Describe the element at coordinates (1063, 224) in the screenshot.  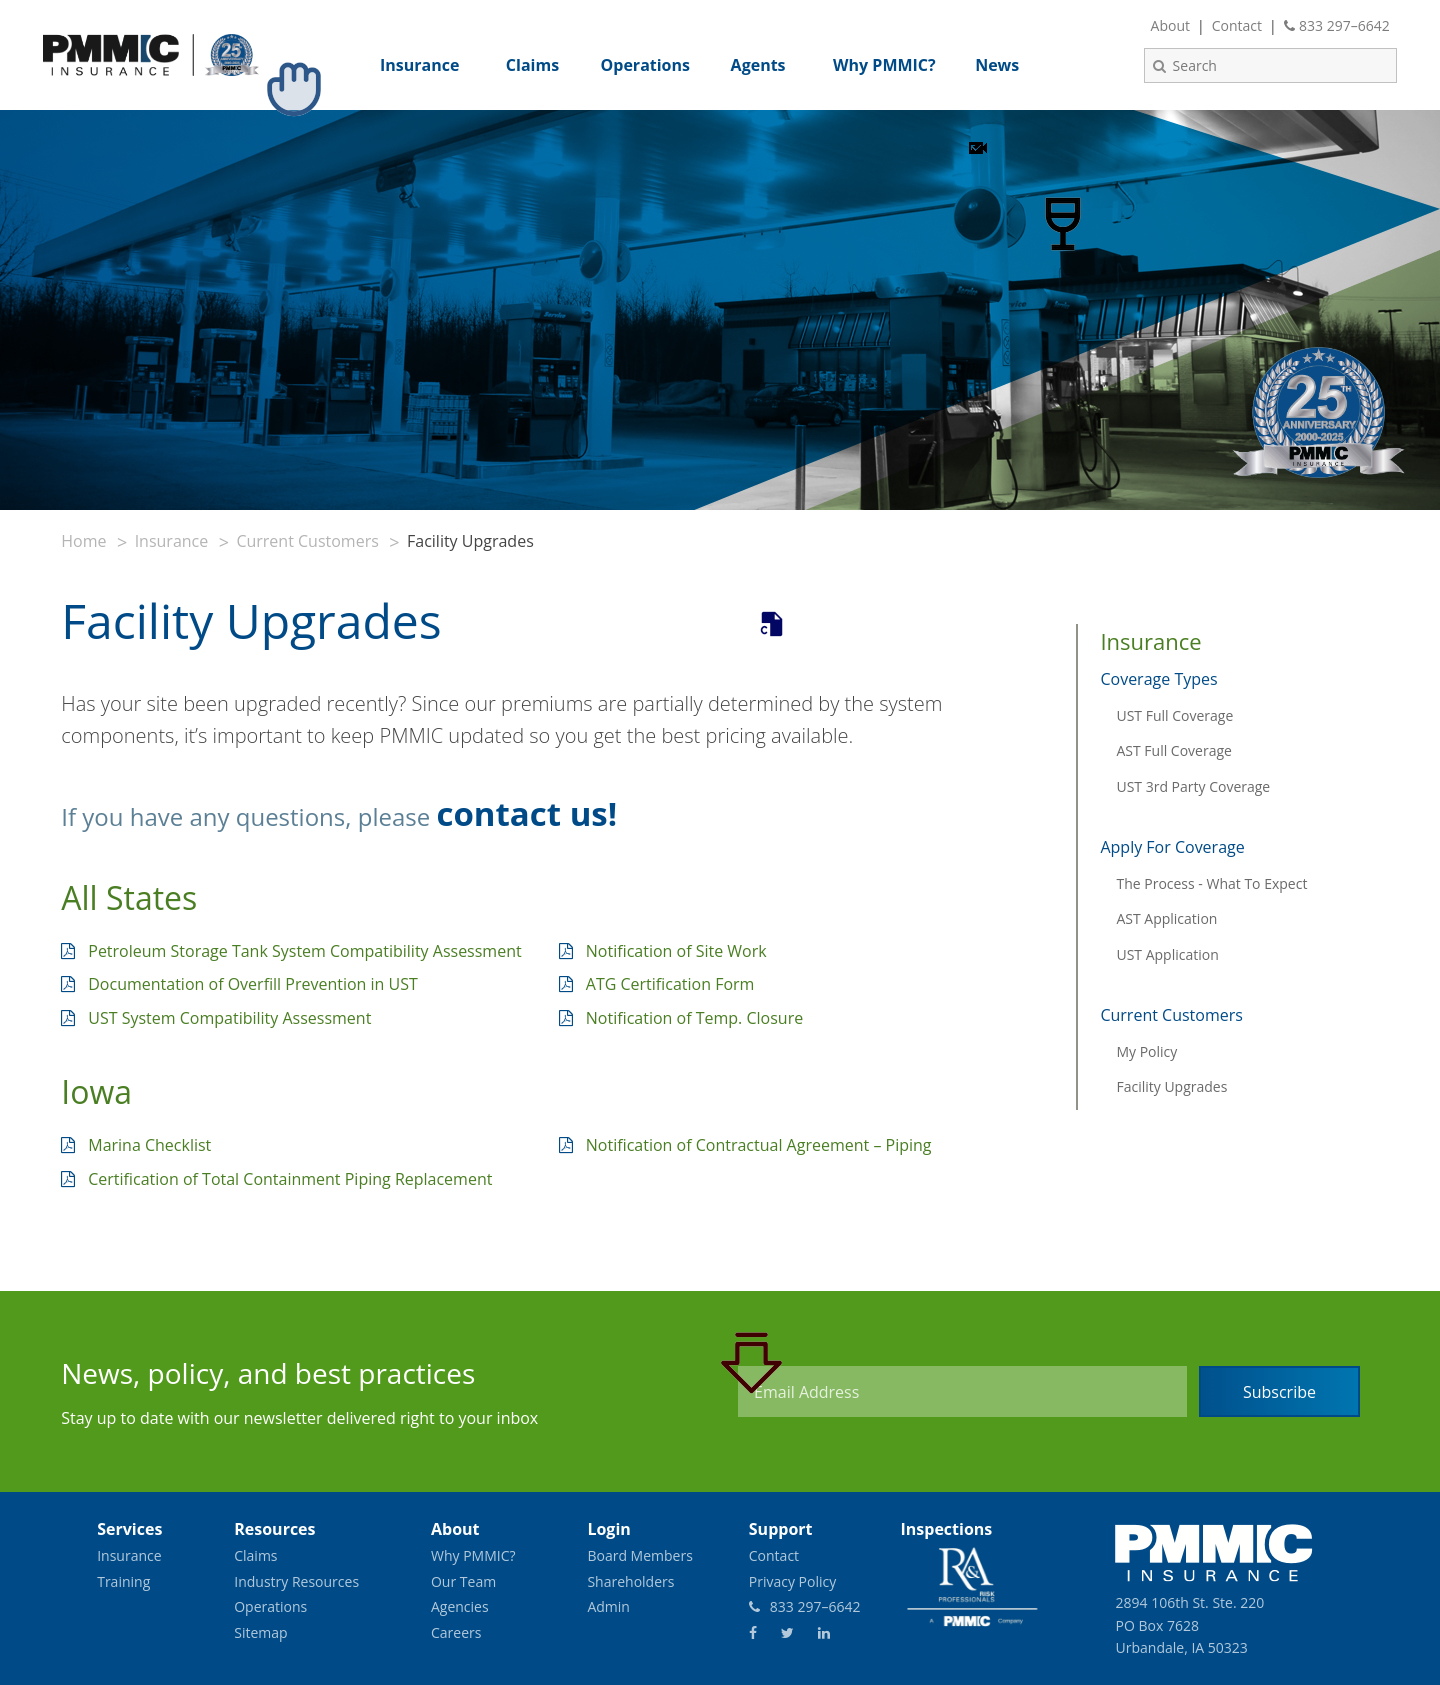
I see `find nearby wine bars or restaurants` at that location.